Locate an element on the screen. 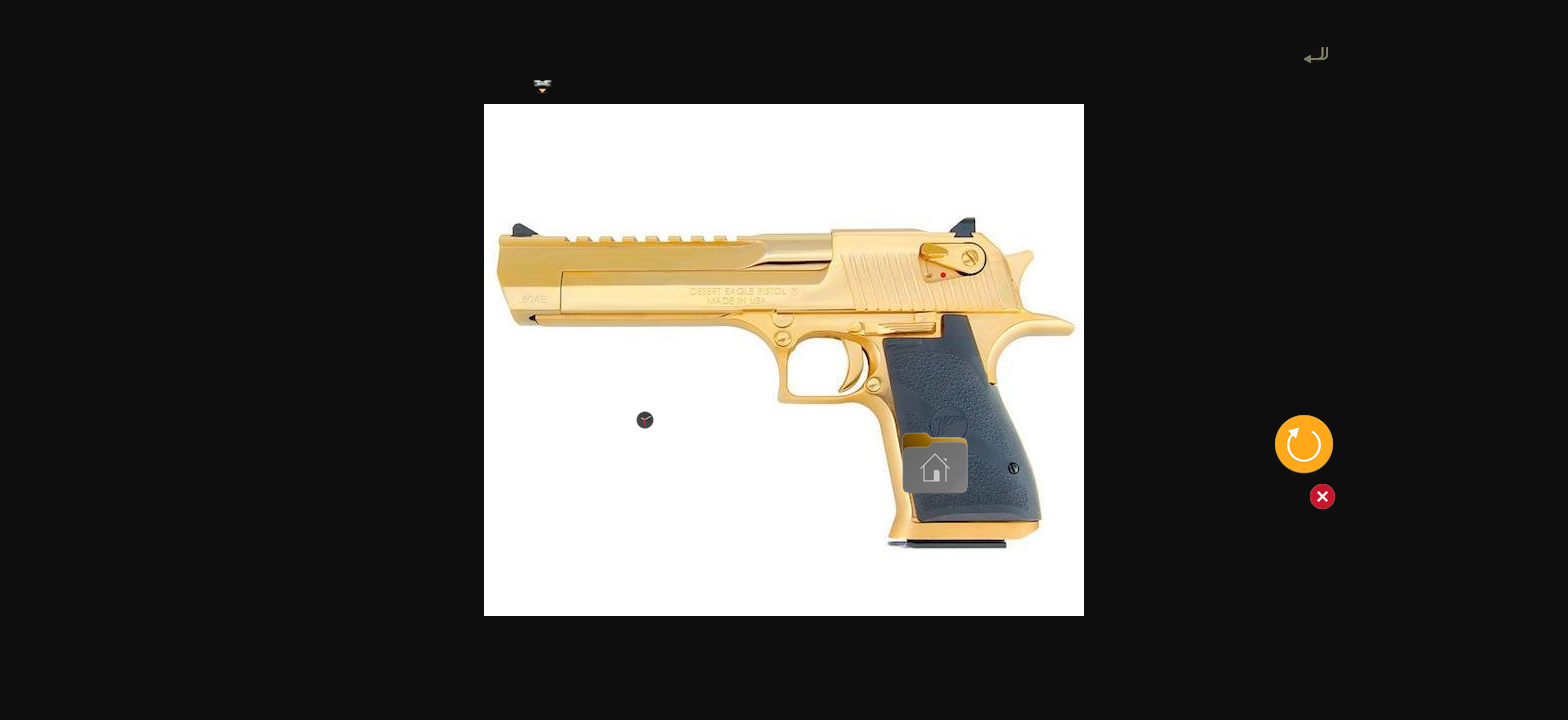 The image size is (1568, 720). close the current dialog or modal is located at coordinates (1322, 496).